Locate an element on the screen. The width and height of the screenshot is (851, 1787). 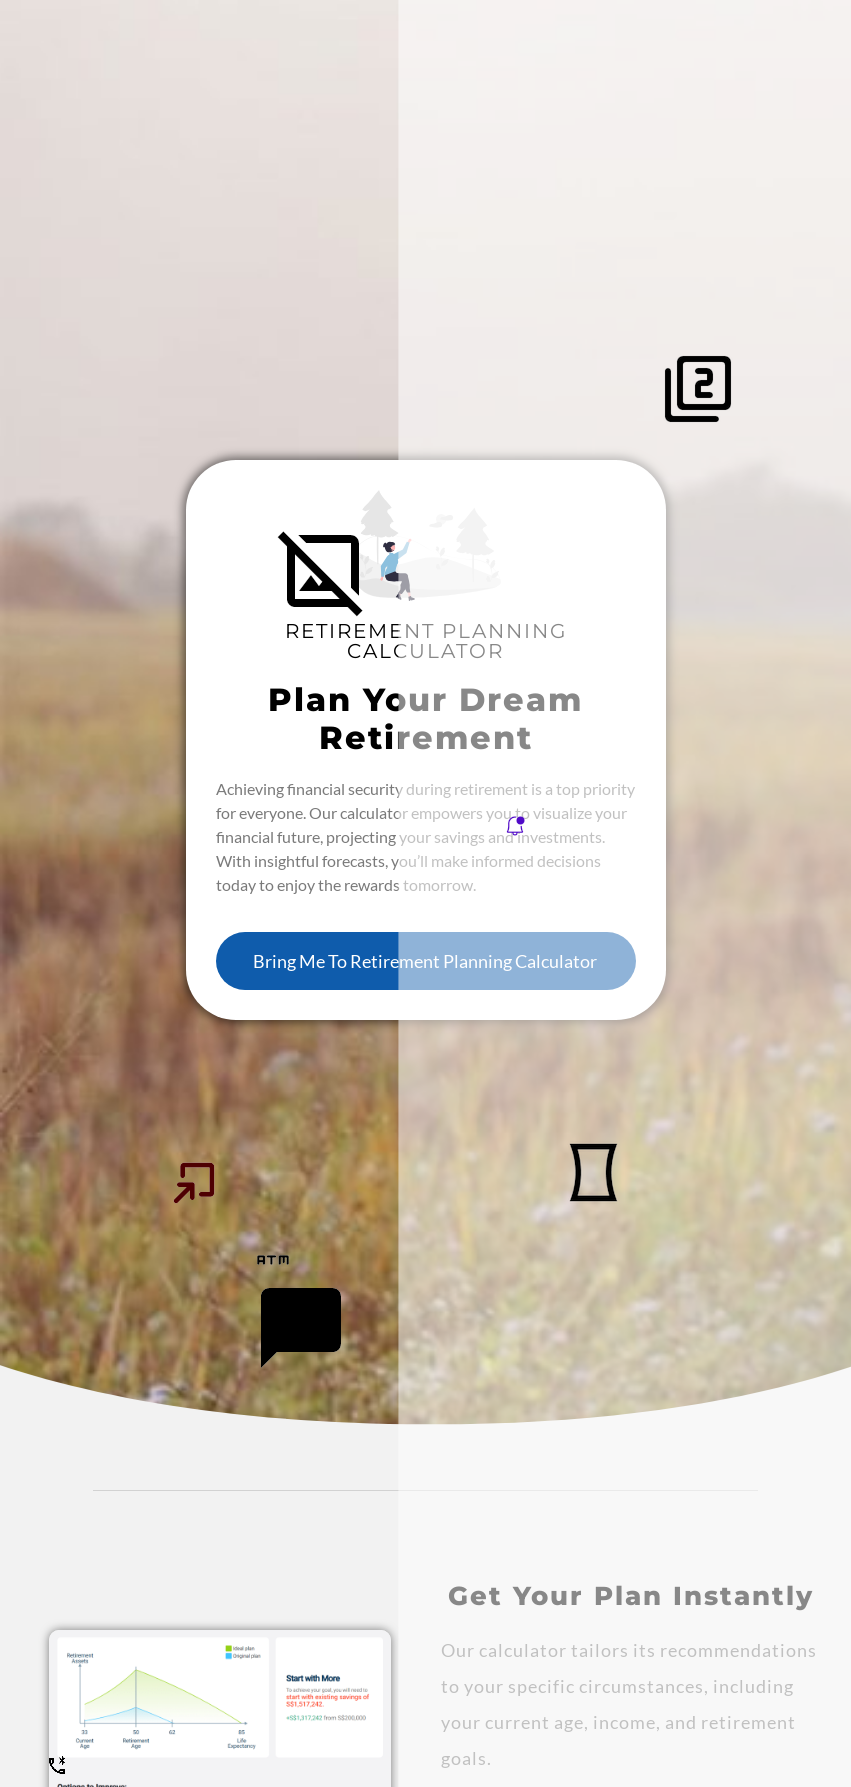
find nearby ATM locations is located at coordinates (273, 1260).